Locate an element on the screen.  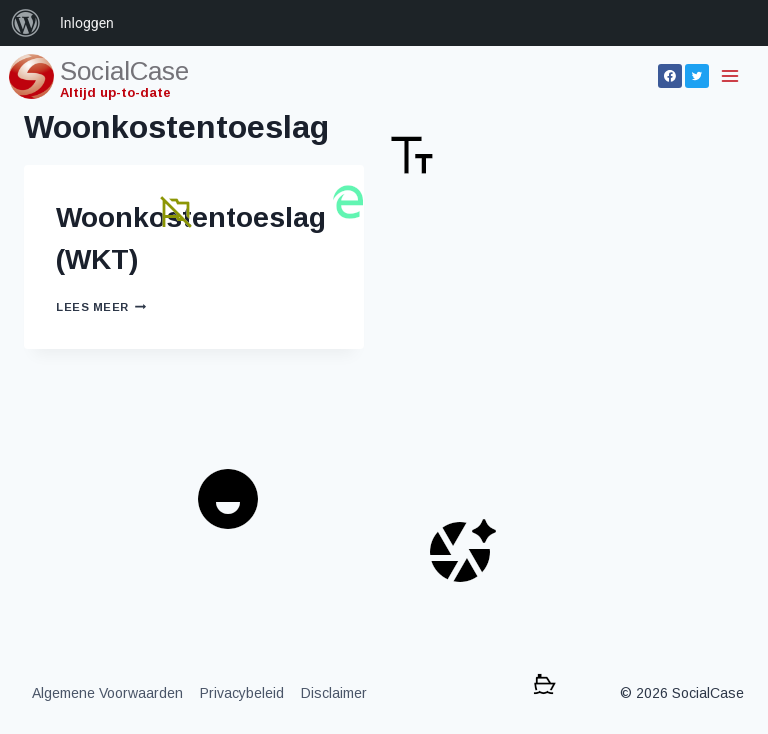
open microsoft edge browser is located at coordinates (348, 202).